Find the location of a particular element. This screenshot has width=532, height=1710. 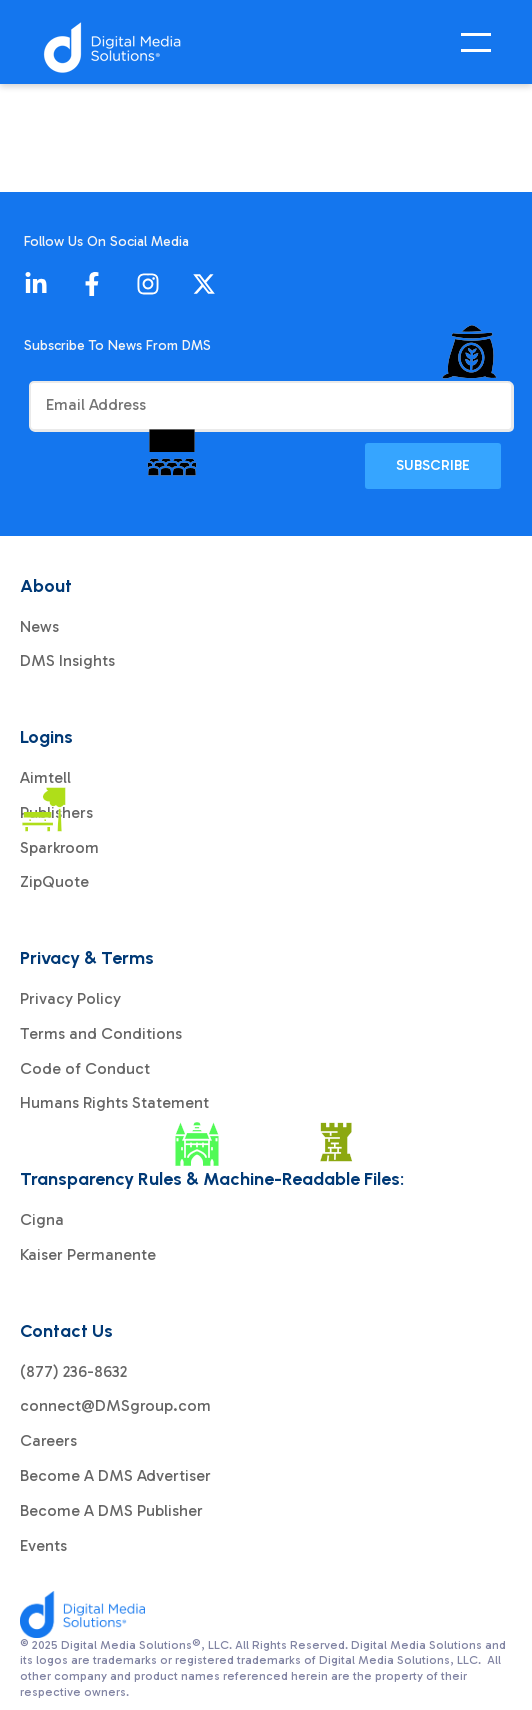

access tower defense or castle-building game mode is located at coordinates (336, 1142).